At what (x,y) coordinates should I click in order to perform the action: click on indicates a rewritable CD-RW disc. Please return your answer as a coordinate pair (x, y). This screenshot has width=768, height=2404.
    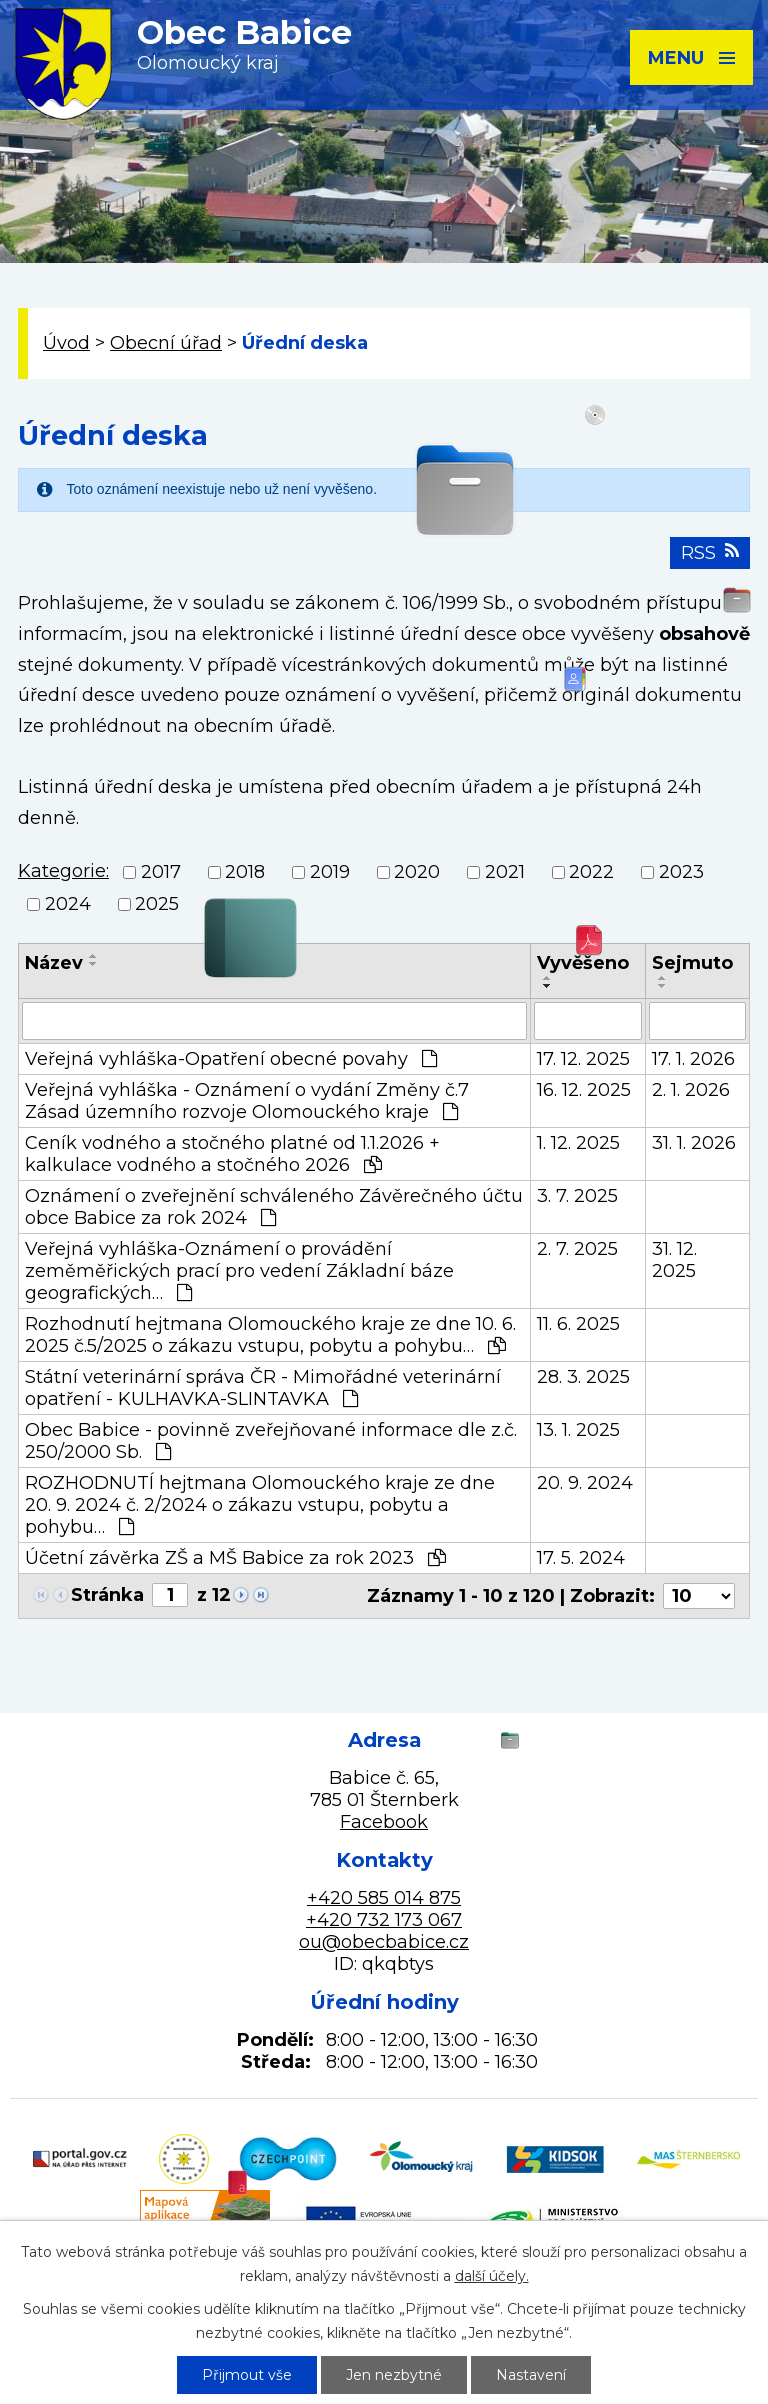
    Looking at the image, I should click on (595, 415).